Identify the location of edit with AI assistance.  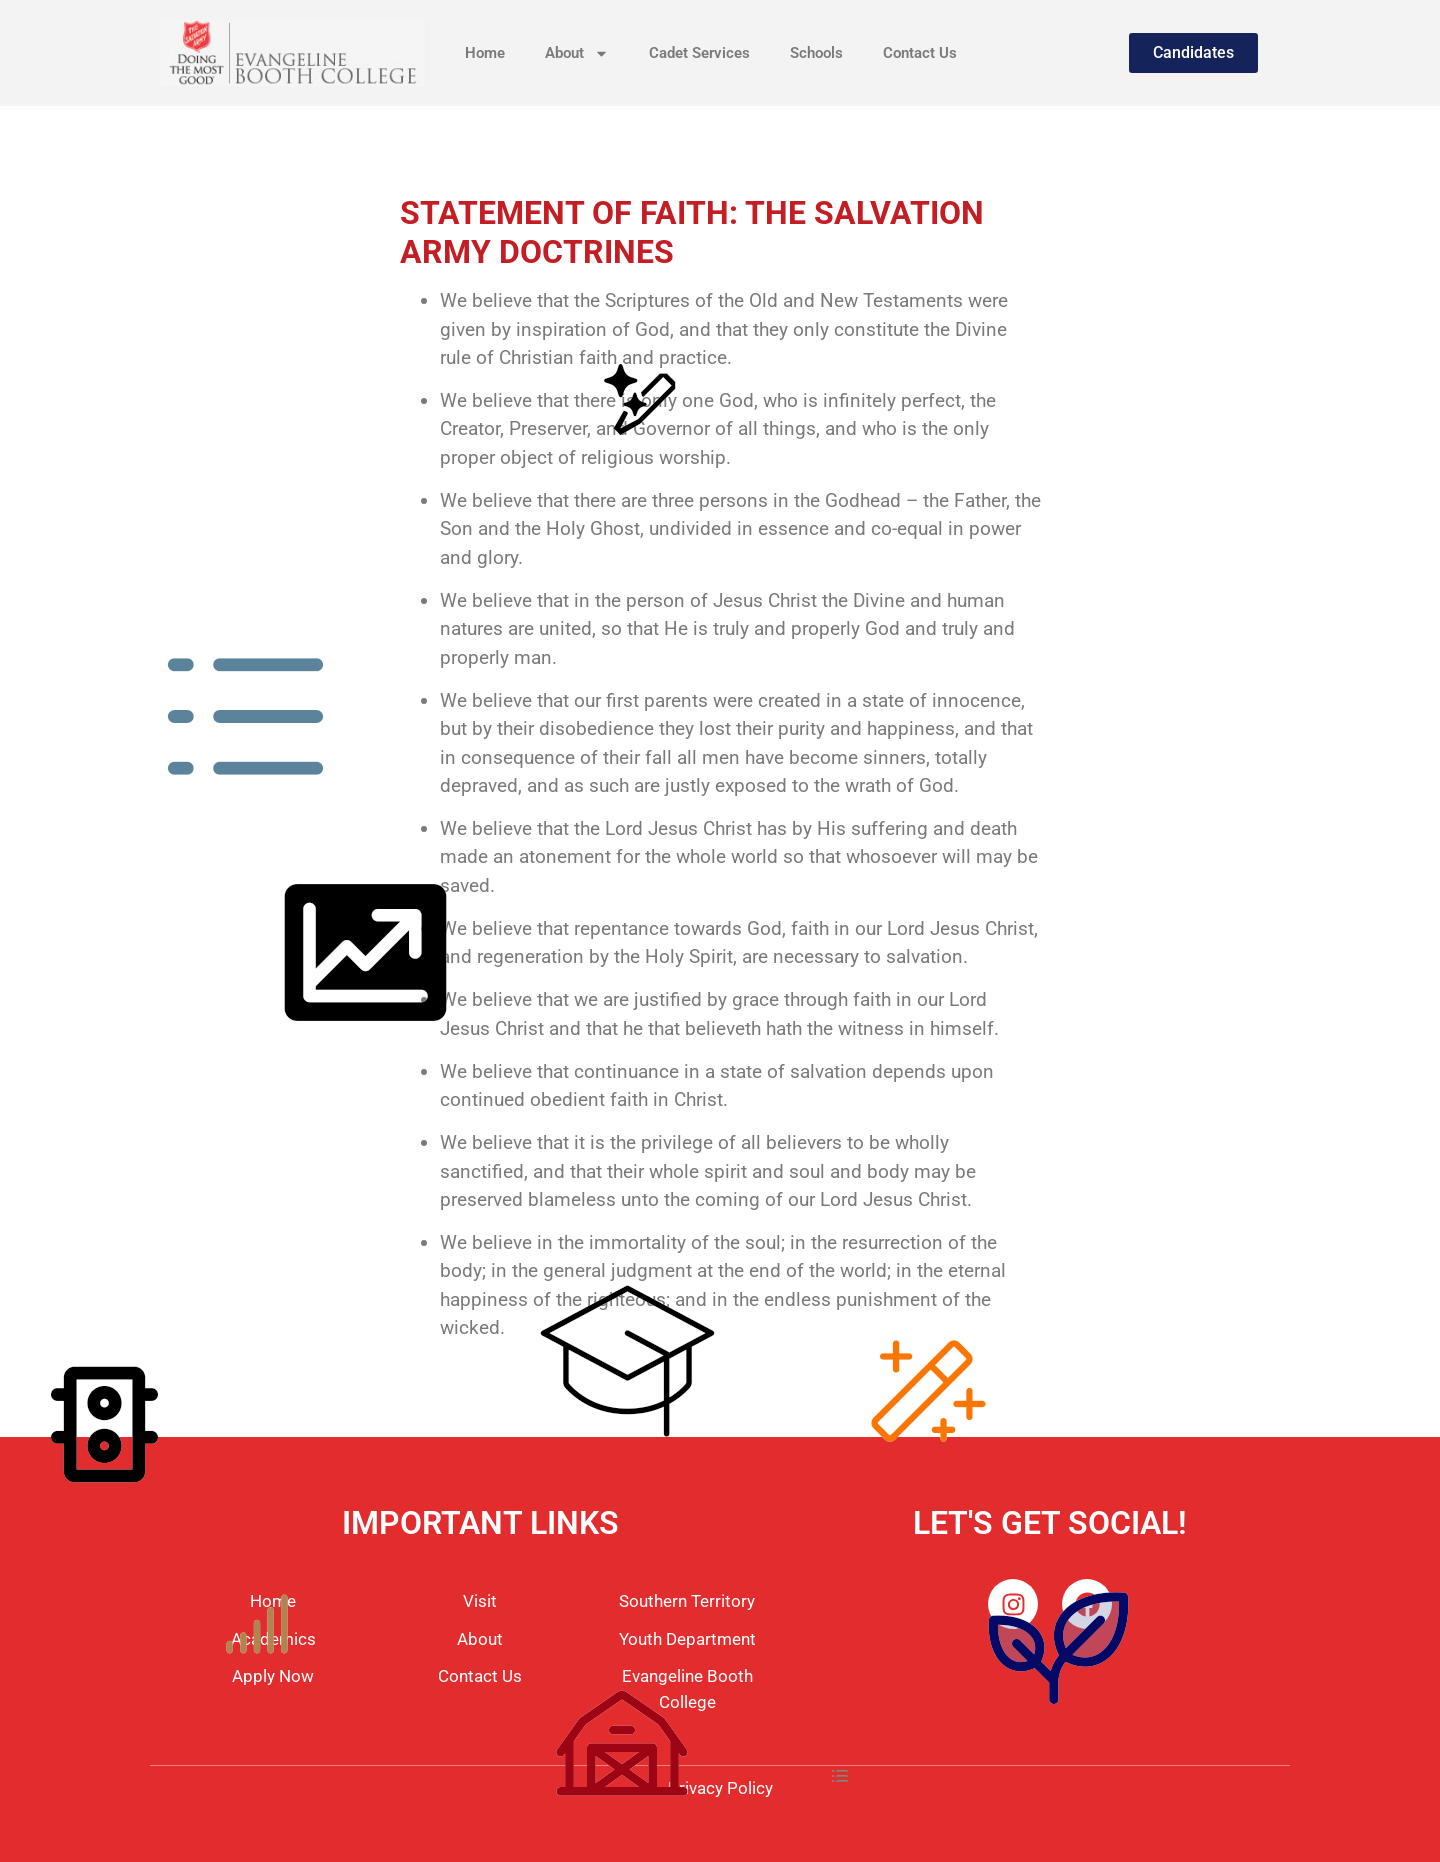
(642, 402).